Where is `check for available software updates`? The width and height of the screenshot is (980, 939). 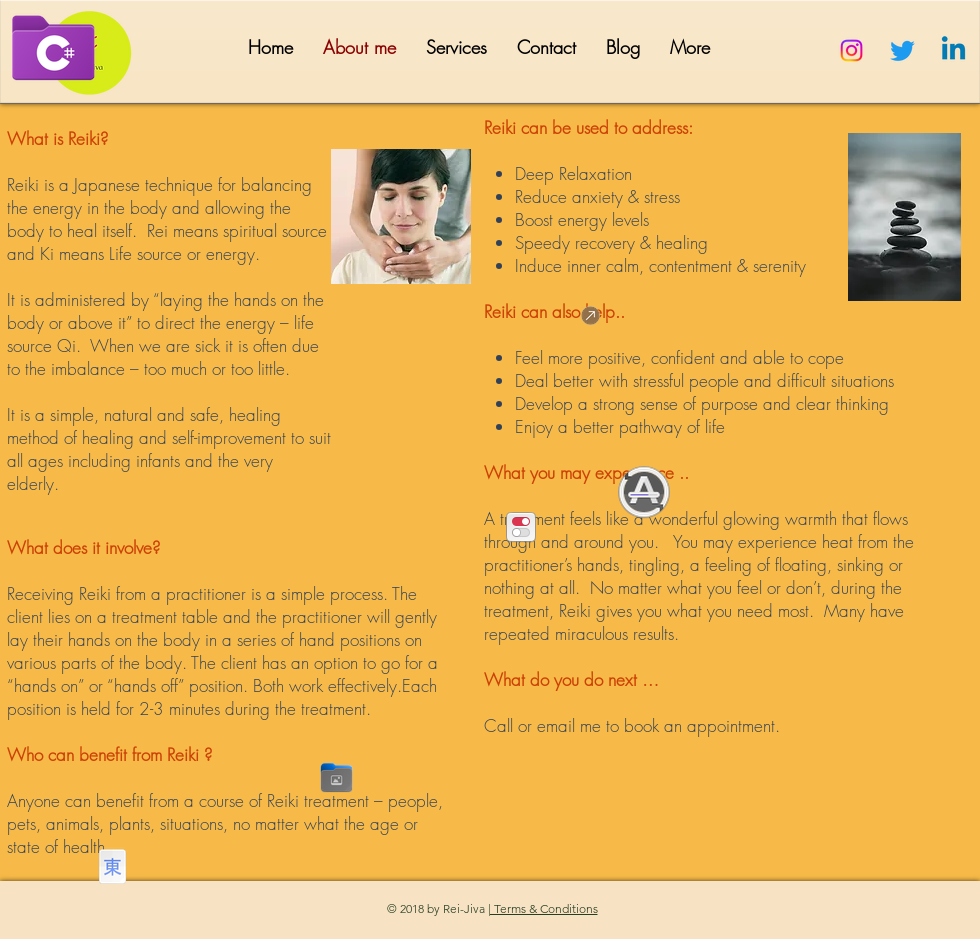
check for available software updates is located at coordinates (644, 492).